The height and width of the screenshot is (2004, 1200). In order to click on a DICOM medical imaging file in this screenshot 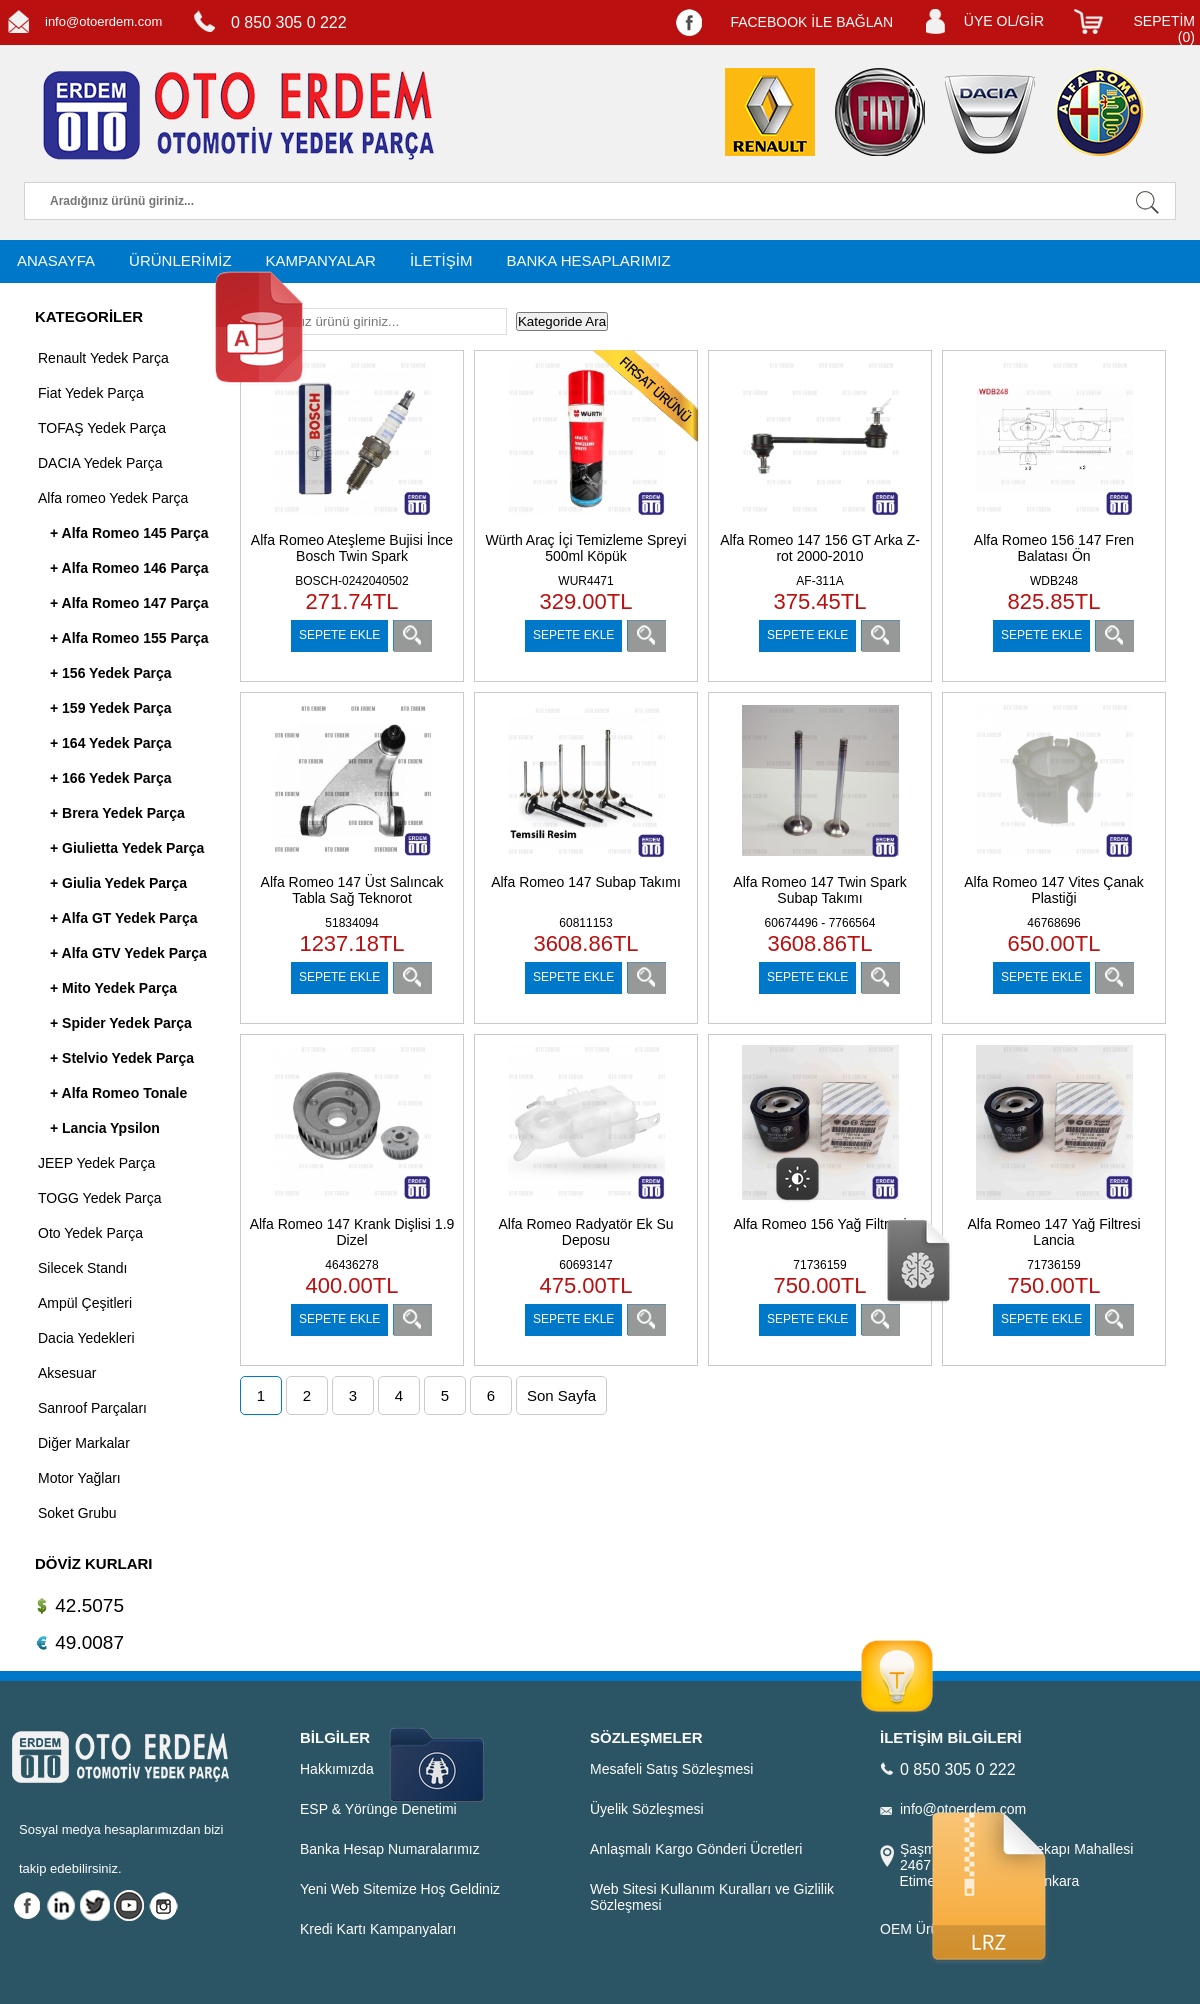, I will do `click(918, 1260)`.